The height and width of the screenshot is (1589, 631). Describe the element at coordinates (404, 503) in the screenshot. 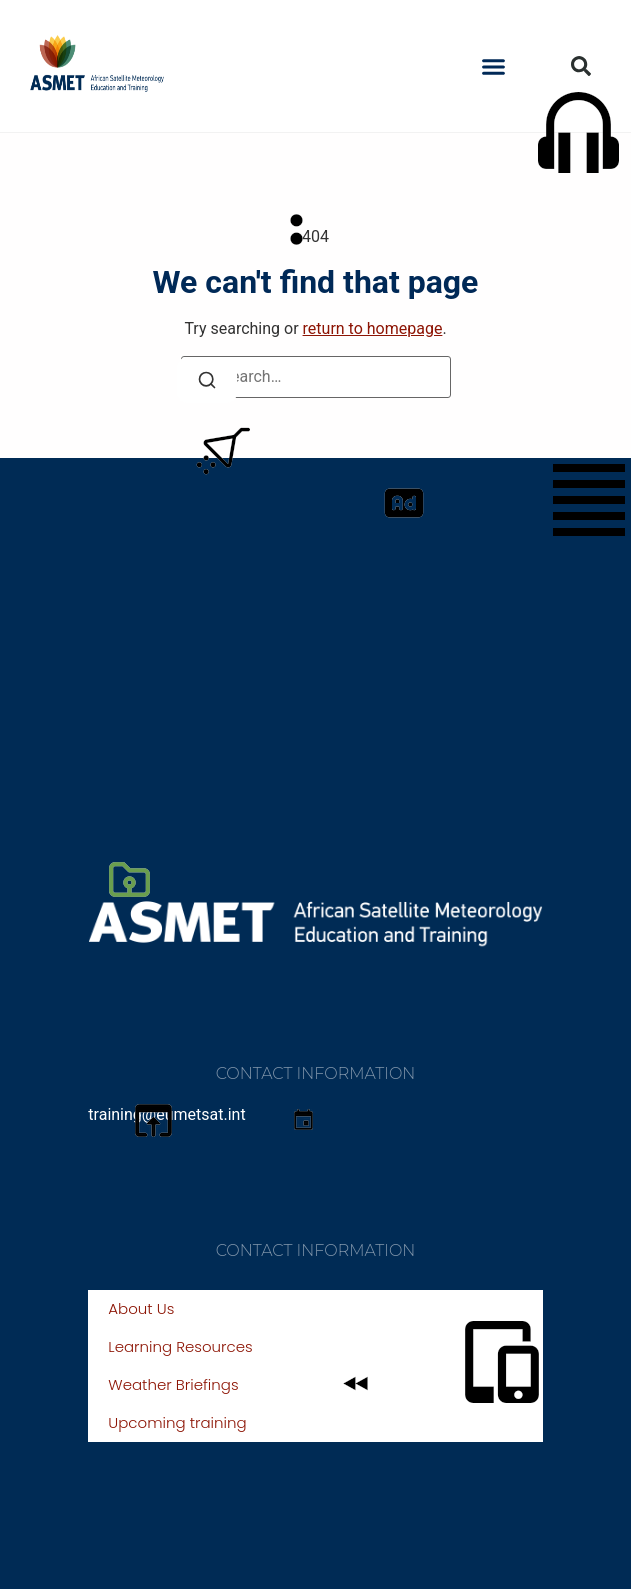

I see `indicates sponsored or advertisement content` at that location.